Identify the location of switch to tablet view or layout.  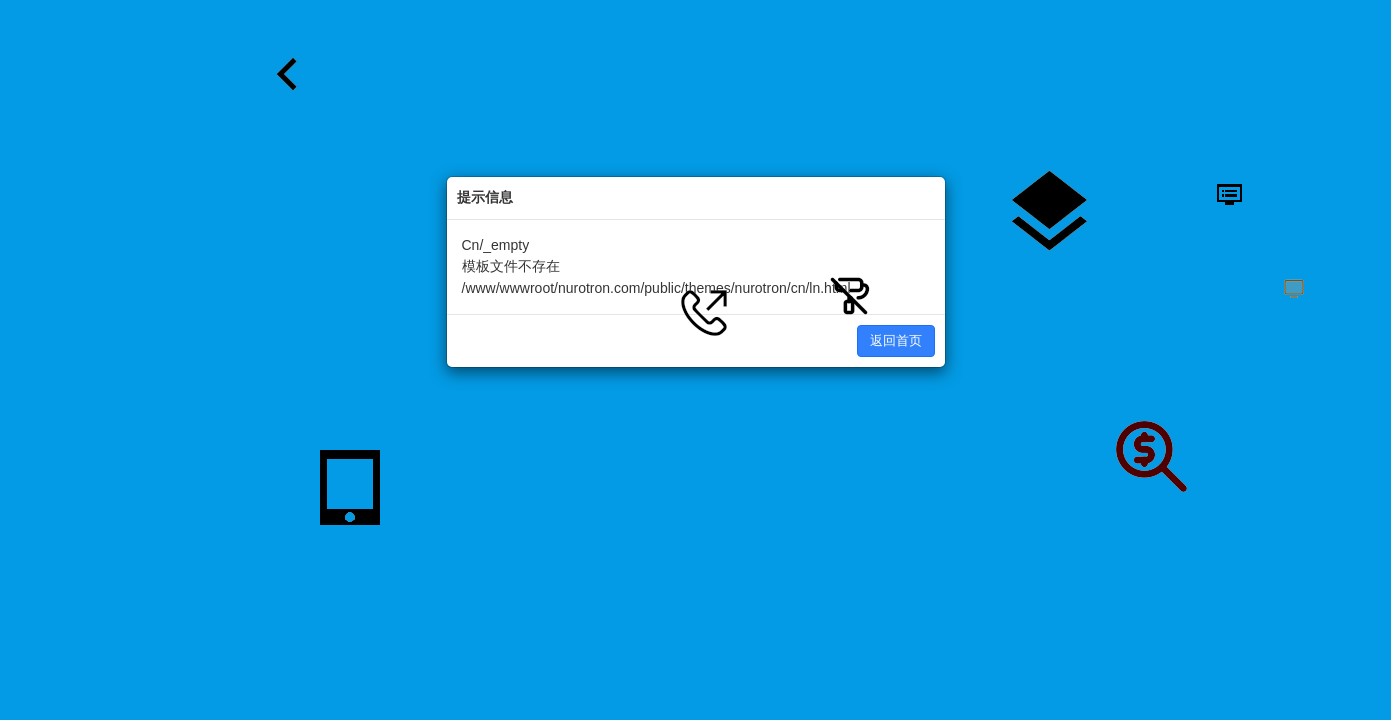
(351, 487).